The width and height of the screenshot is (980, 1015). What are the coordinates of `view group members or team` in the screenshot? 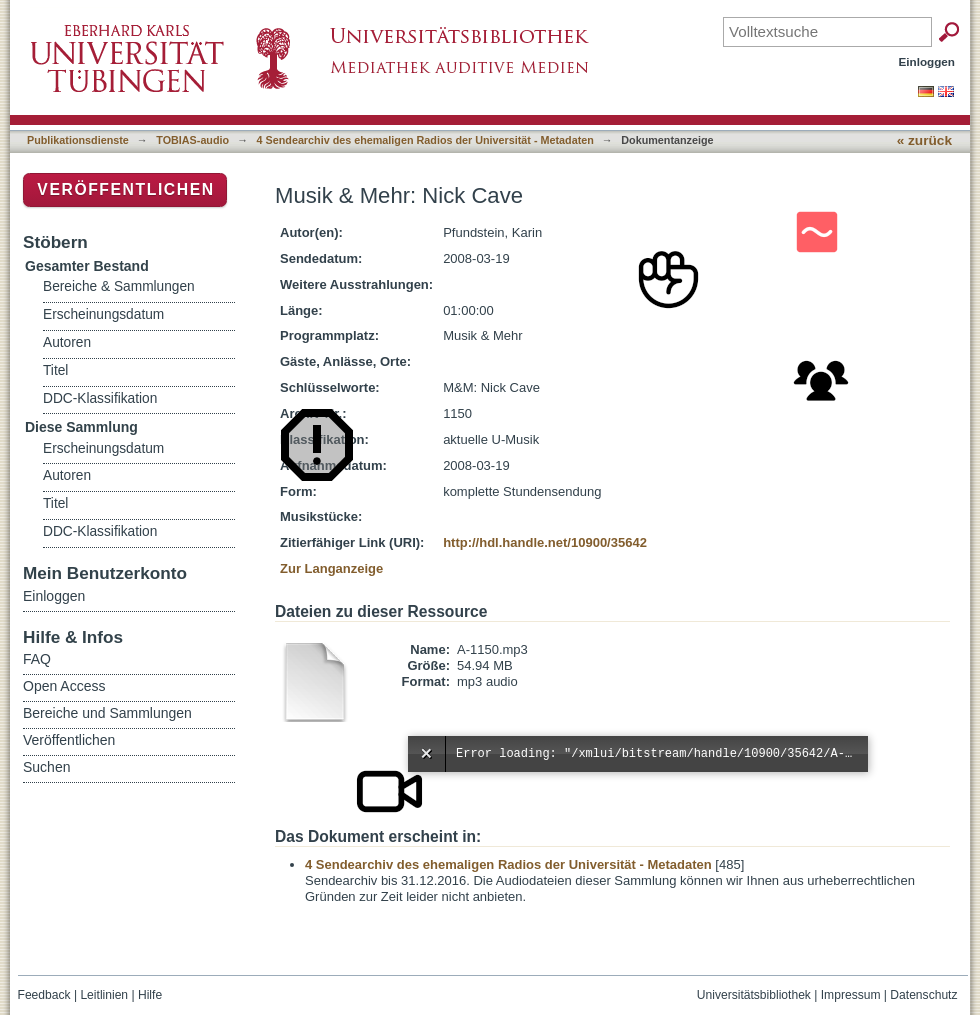 It's located at (821, 379).